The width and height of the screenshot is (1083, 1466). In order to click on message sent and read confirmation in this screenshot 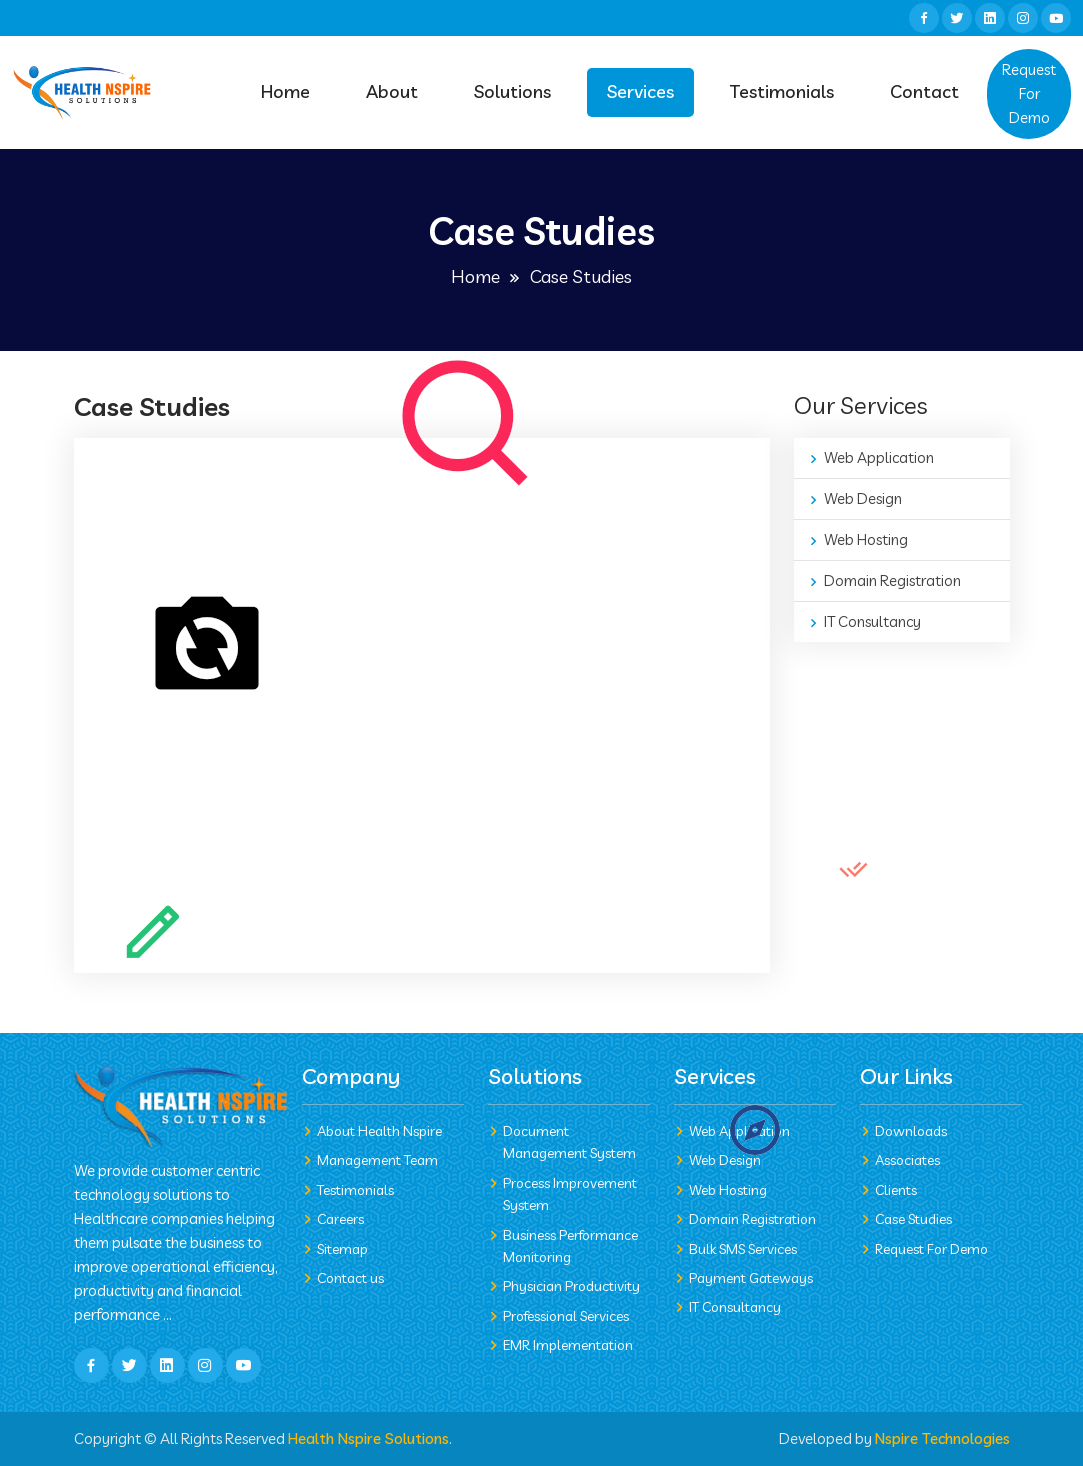, I will do `click(853, 869)`.